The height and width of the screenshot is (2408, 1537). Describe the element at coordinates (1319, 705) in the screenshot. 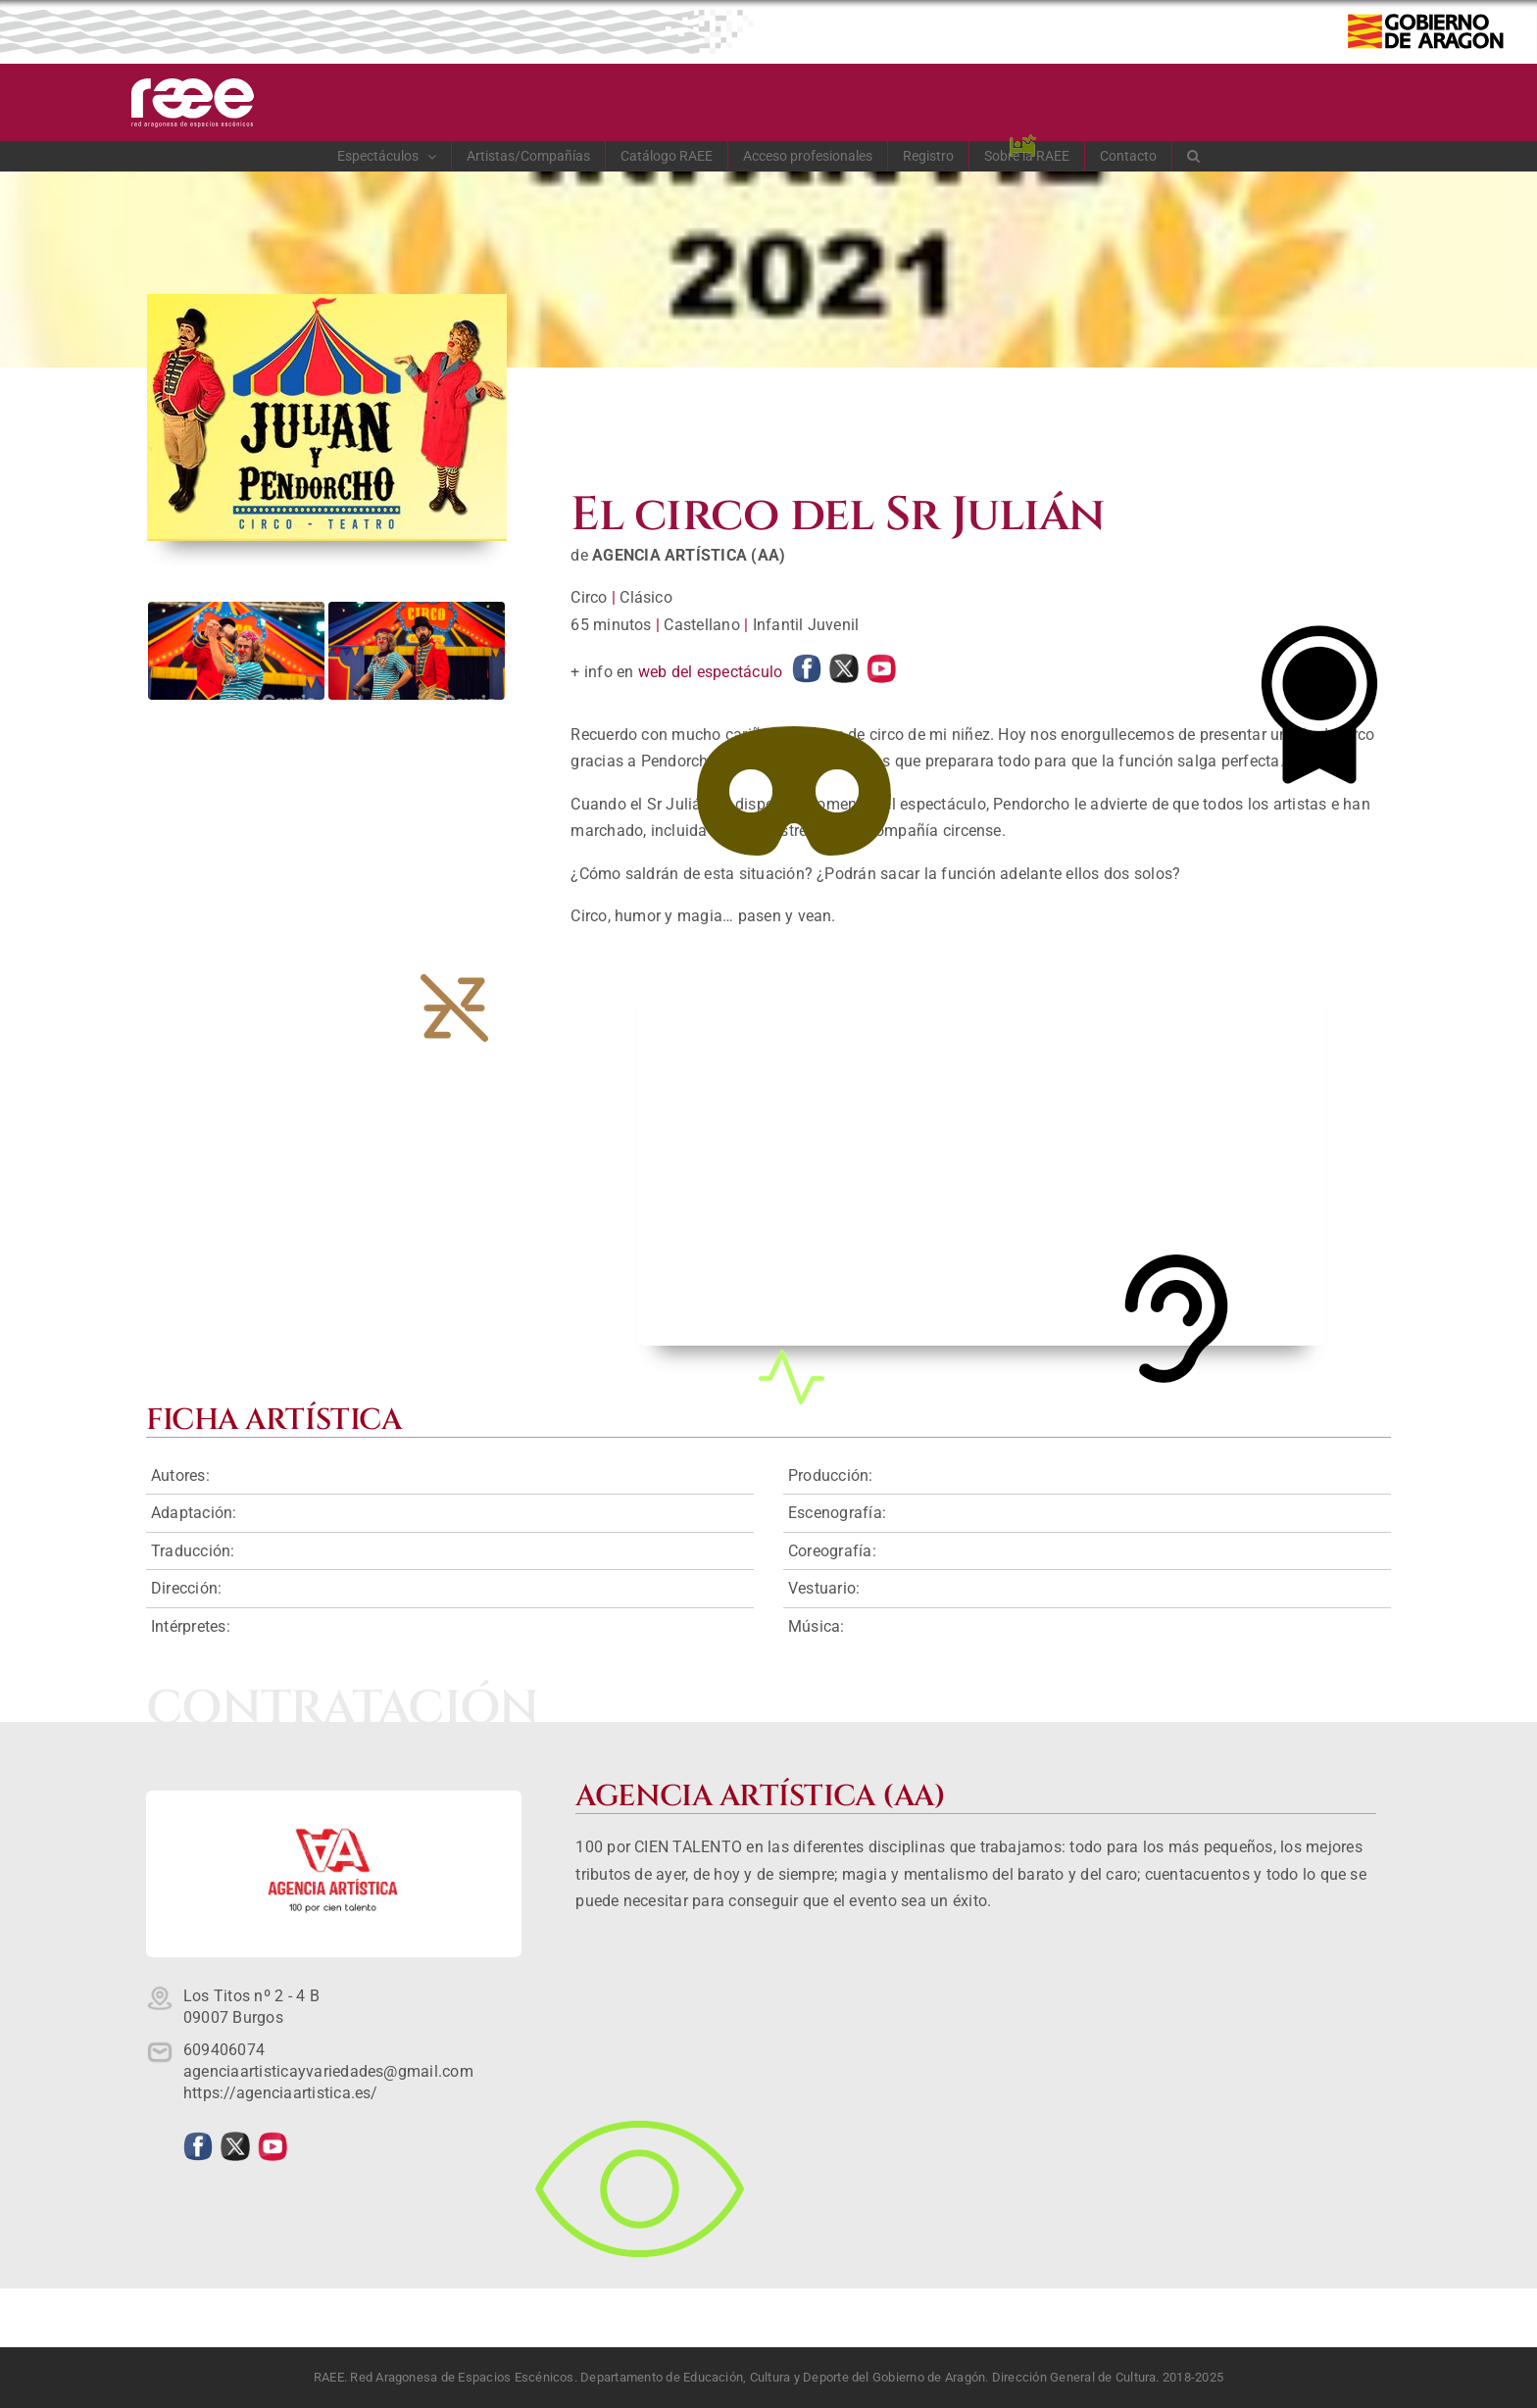

I see `view achievements or awards` at that location.